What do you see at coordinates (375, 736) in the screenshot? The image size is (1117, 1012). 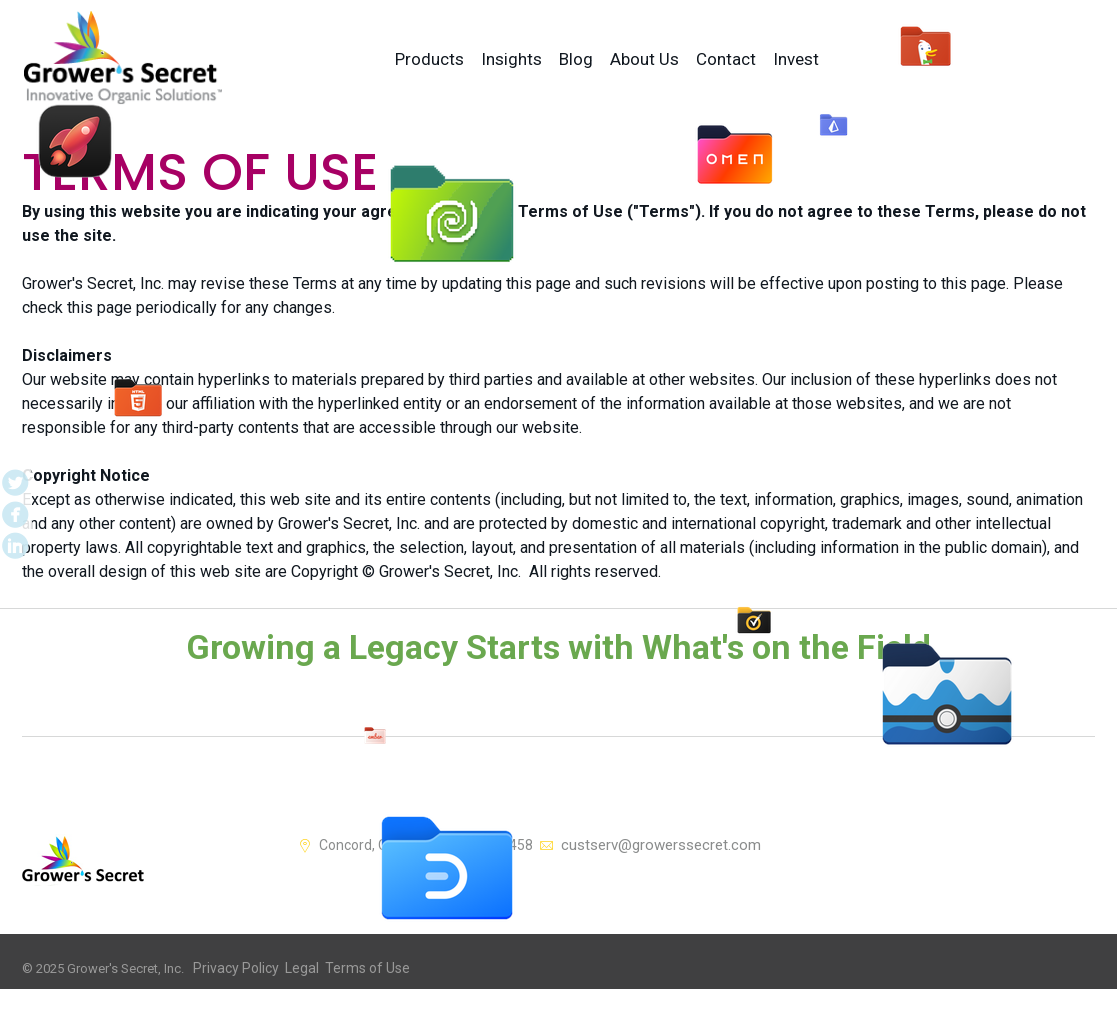 I see `open ember.js project folder` at bounding box center [375, 736].